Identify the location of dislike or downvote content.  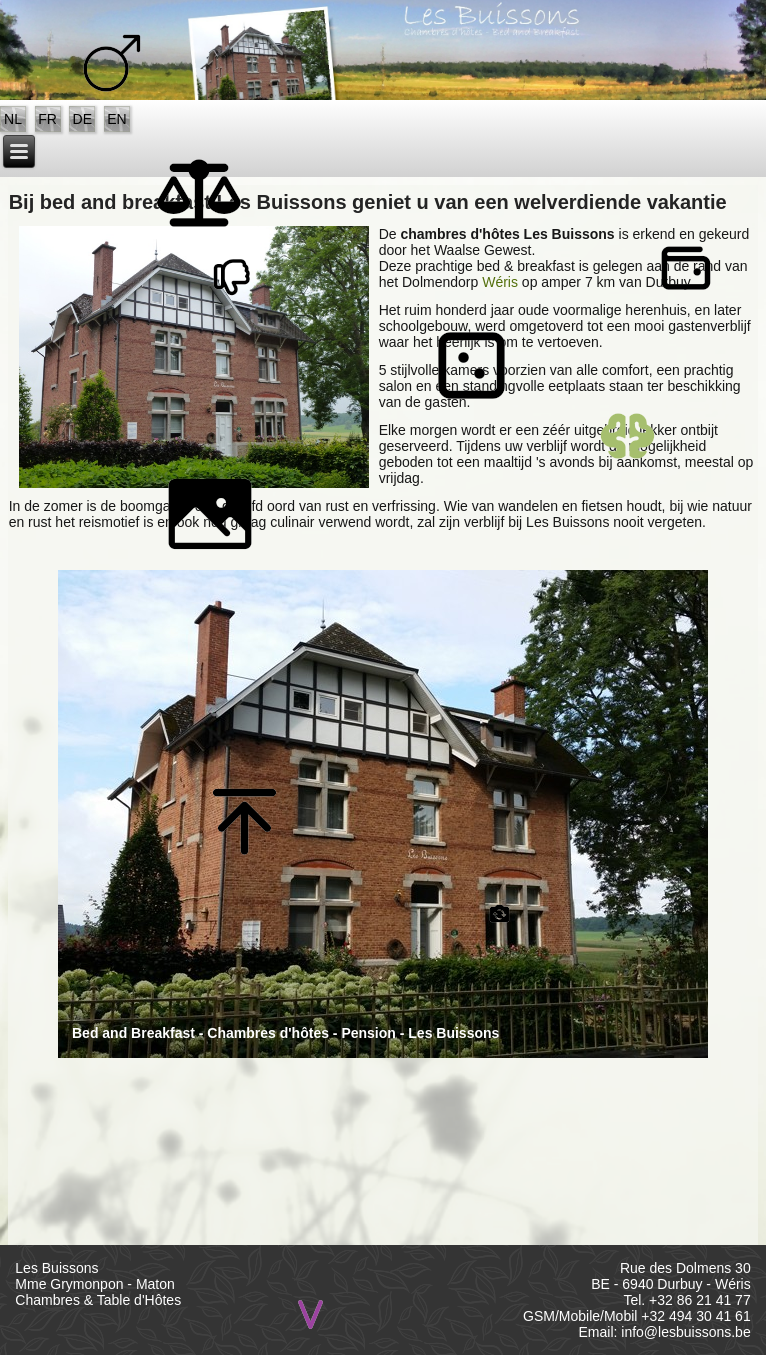
(233, 276).